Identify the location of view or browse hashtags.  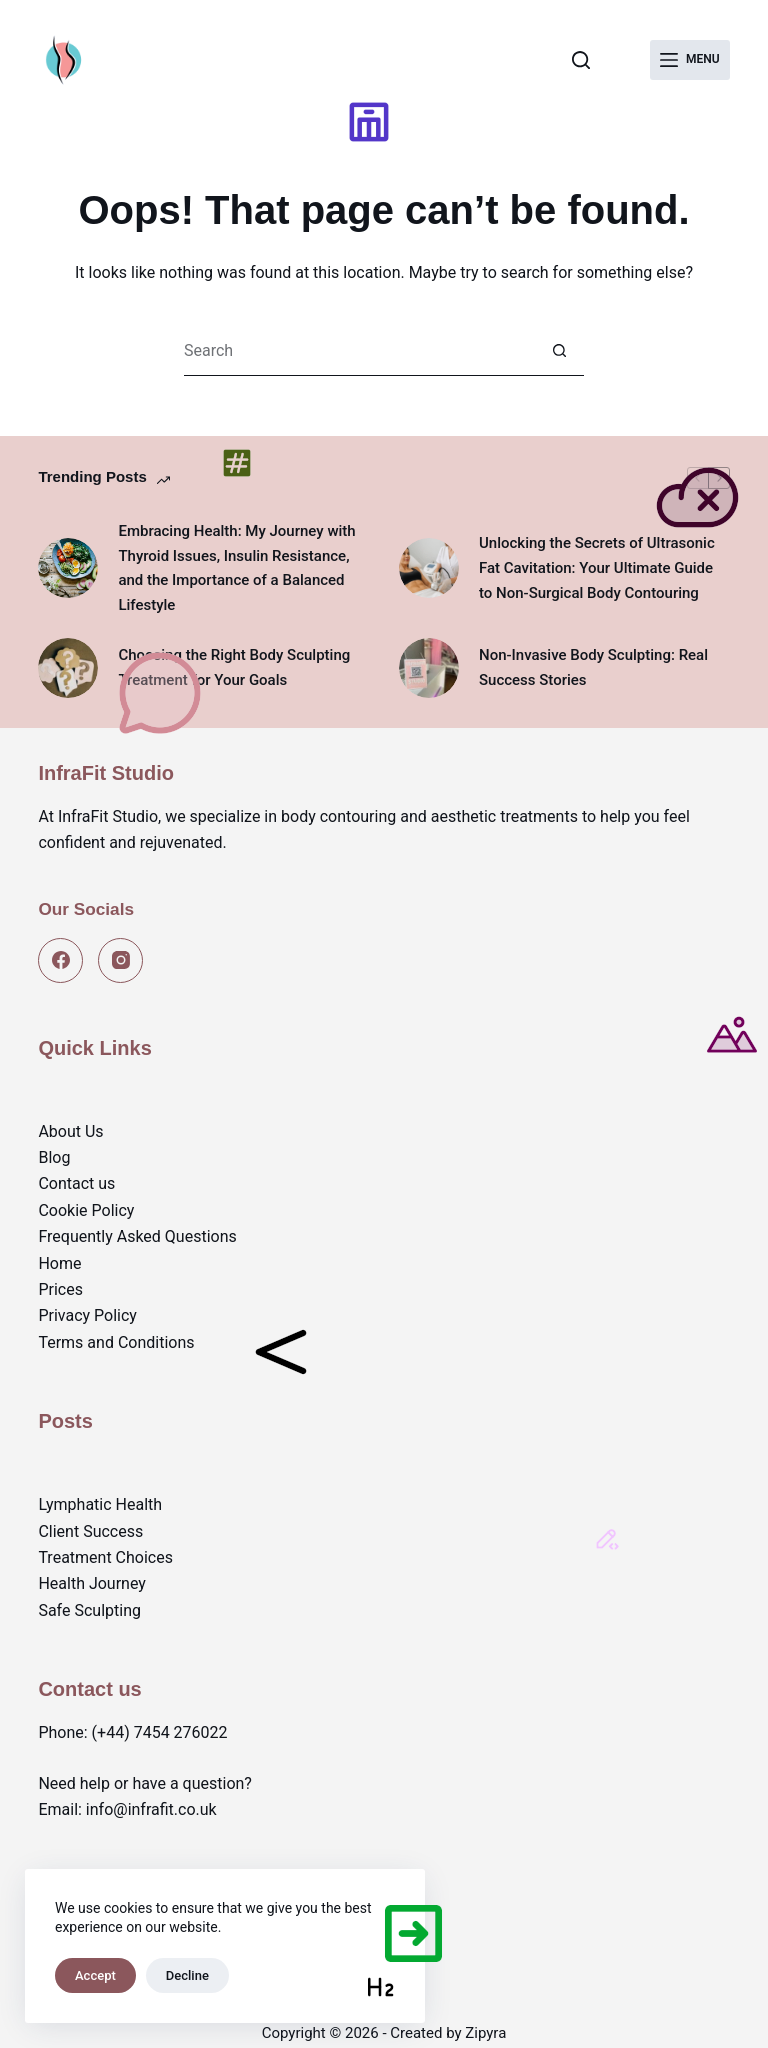
(237, 463).